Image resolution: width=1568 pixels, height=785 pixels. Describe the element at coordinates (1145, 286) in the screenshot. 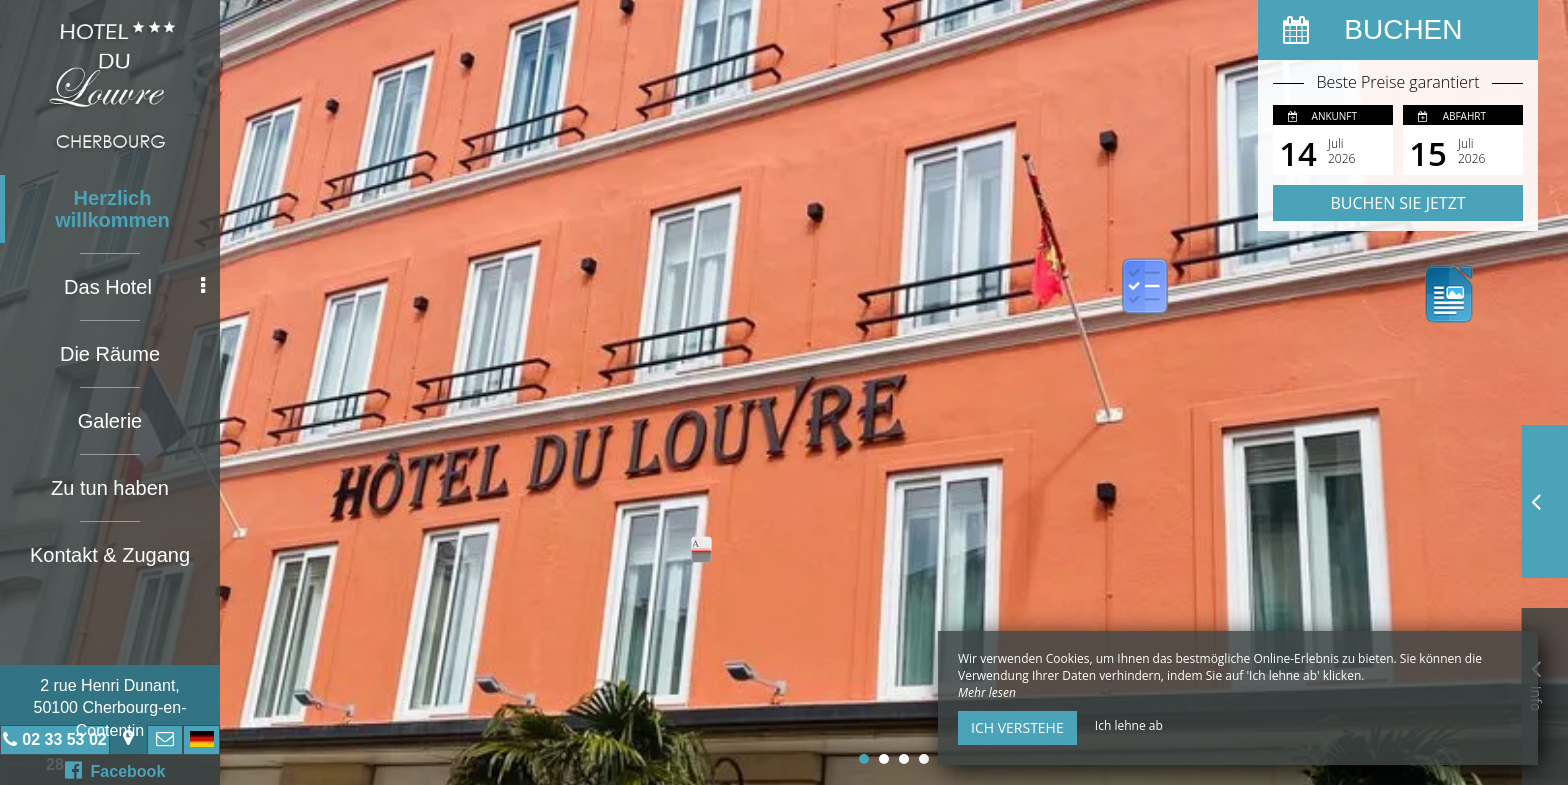

I see `open work-related software center` at that location.